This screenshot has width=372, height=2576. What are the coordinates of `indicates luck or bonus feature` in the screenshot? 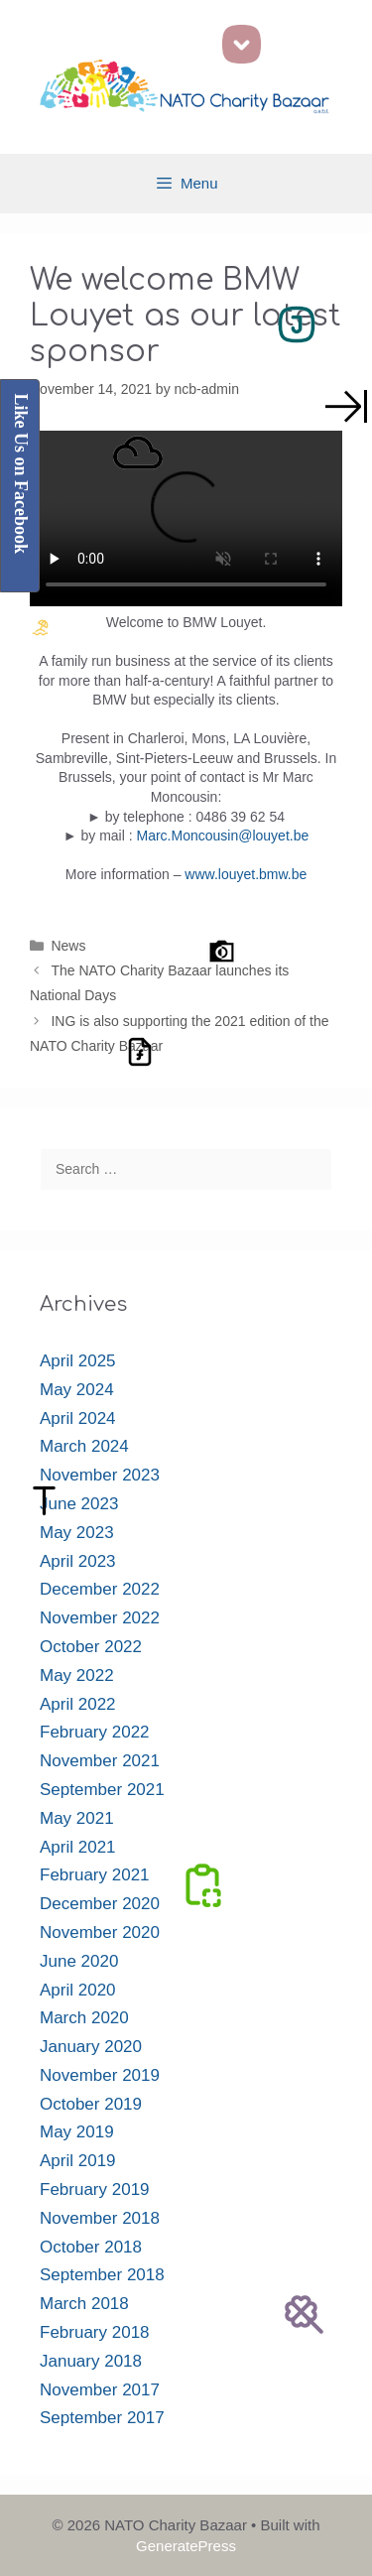 It's located at (303, 2313).